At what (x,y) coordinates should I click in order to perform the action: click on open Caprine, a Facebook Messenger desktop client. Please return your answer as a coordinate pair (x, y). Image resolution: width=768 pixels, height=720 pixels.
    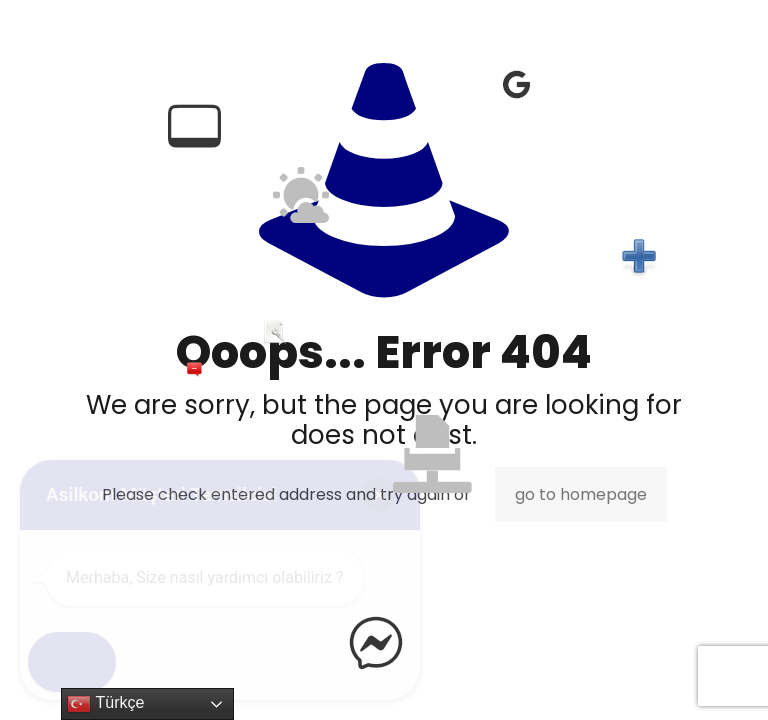
    Looking at the image, I should click on (376, 643).